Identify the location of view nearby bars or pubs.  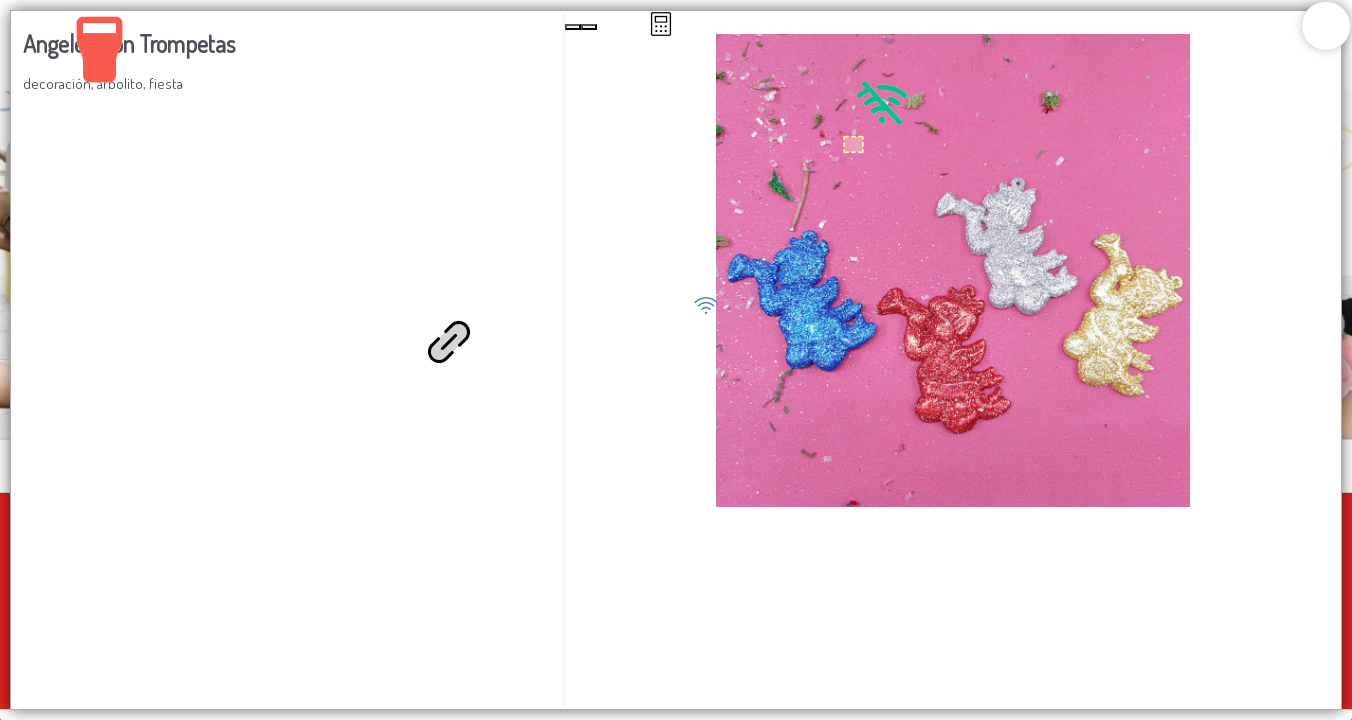
(99, 49).